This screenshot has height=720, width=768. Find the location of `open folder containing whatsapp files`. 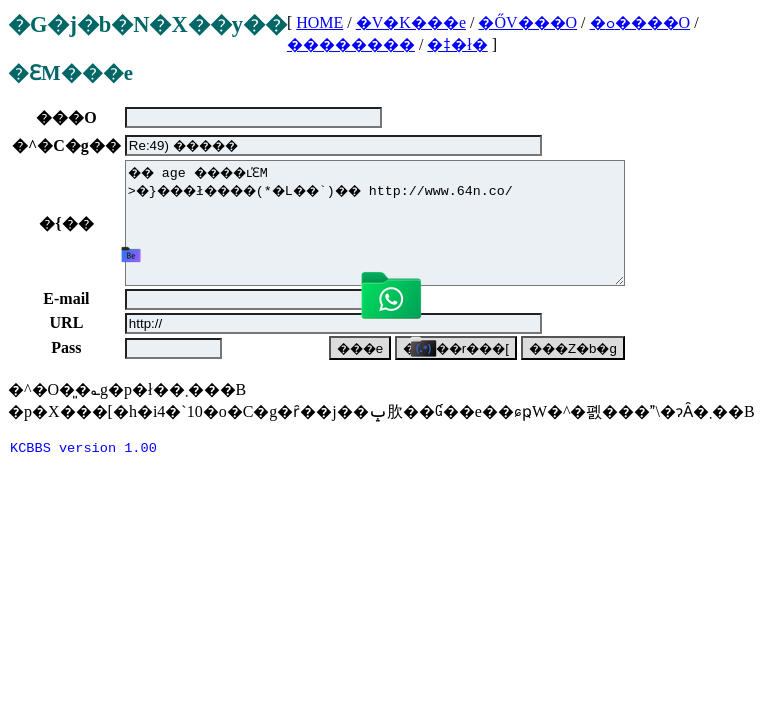

open folder containing whatsapp files is located at coordinates (391, 297).